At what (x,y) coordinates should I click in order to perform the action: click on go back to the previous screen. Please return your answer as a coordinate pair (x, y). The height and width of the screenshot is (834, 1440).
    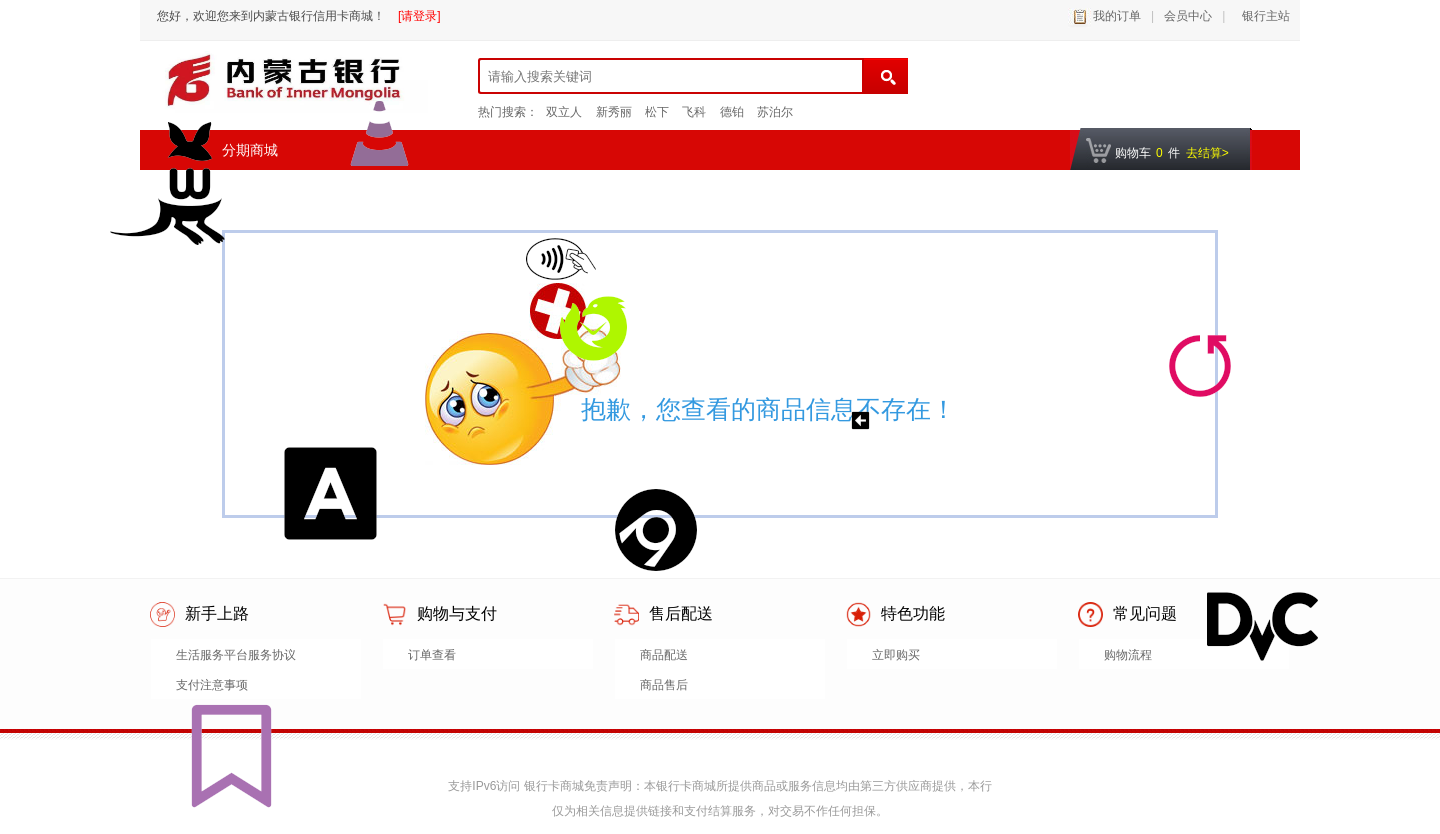
    Looking at the image, I should click on (860, 420).